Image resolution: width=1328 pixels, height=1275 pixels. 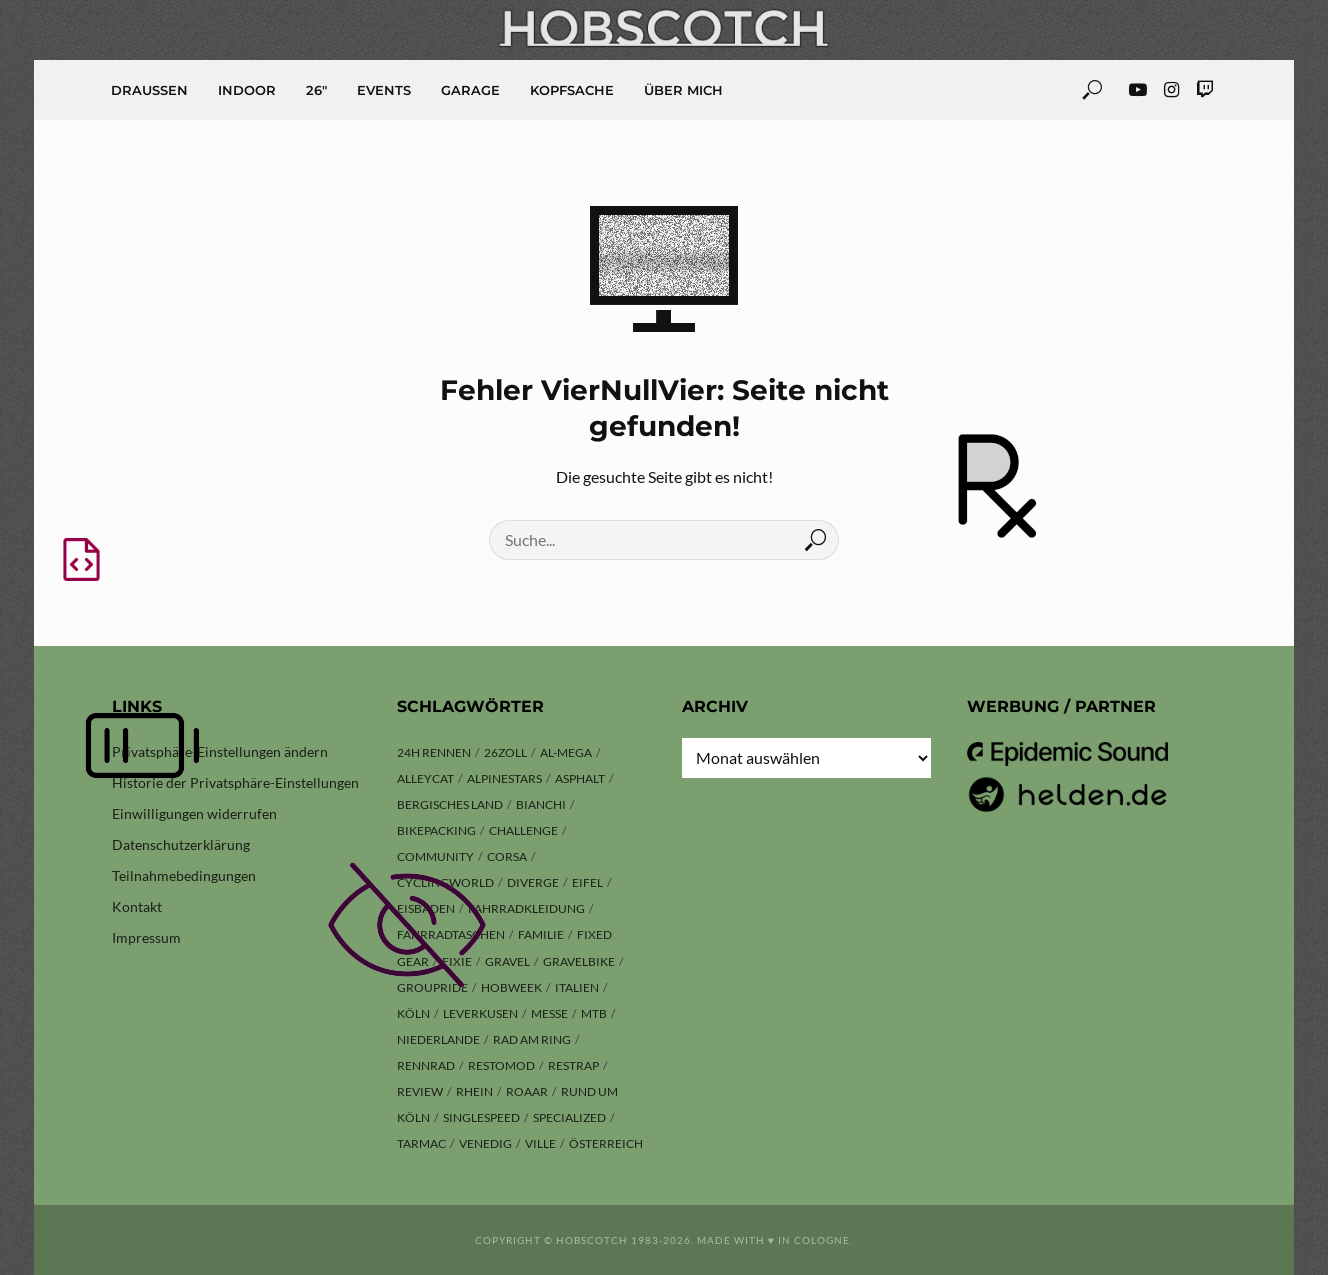 I want to click on view prescription details, so click(x=993, y=486).